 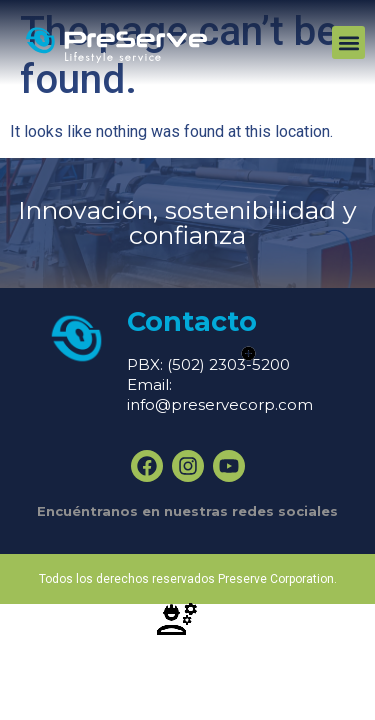 I want to click on access engineering or technical settings, so click(x=177, y=619).